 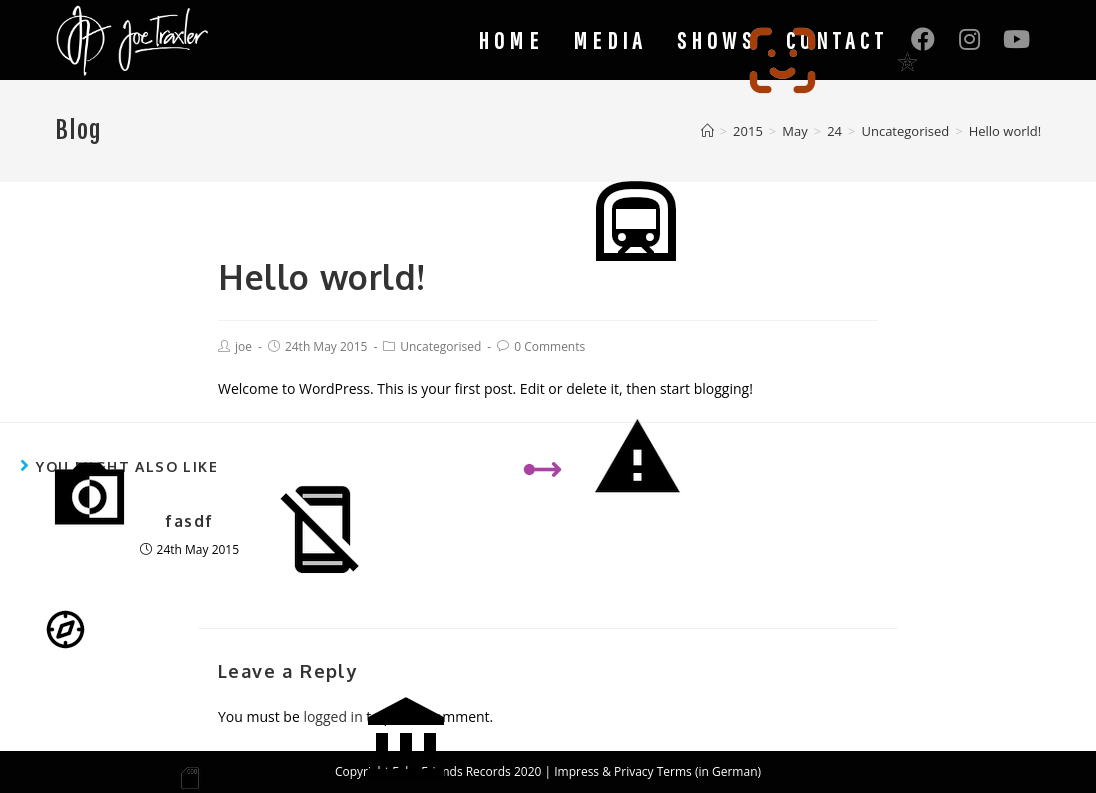 What do you see at coordinates (322, 529) in the screenshot?
I see `no cell phone service available` at bounding box center [322, 529].